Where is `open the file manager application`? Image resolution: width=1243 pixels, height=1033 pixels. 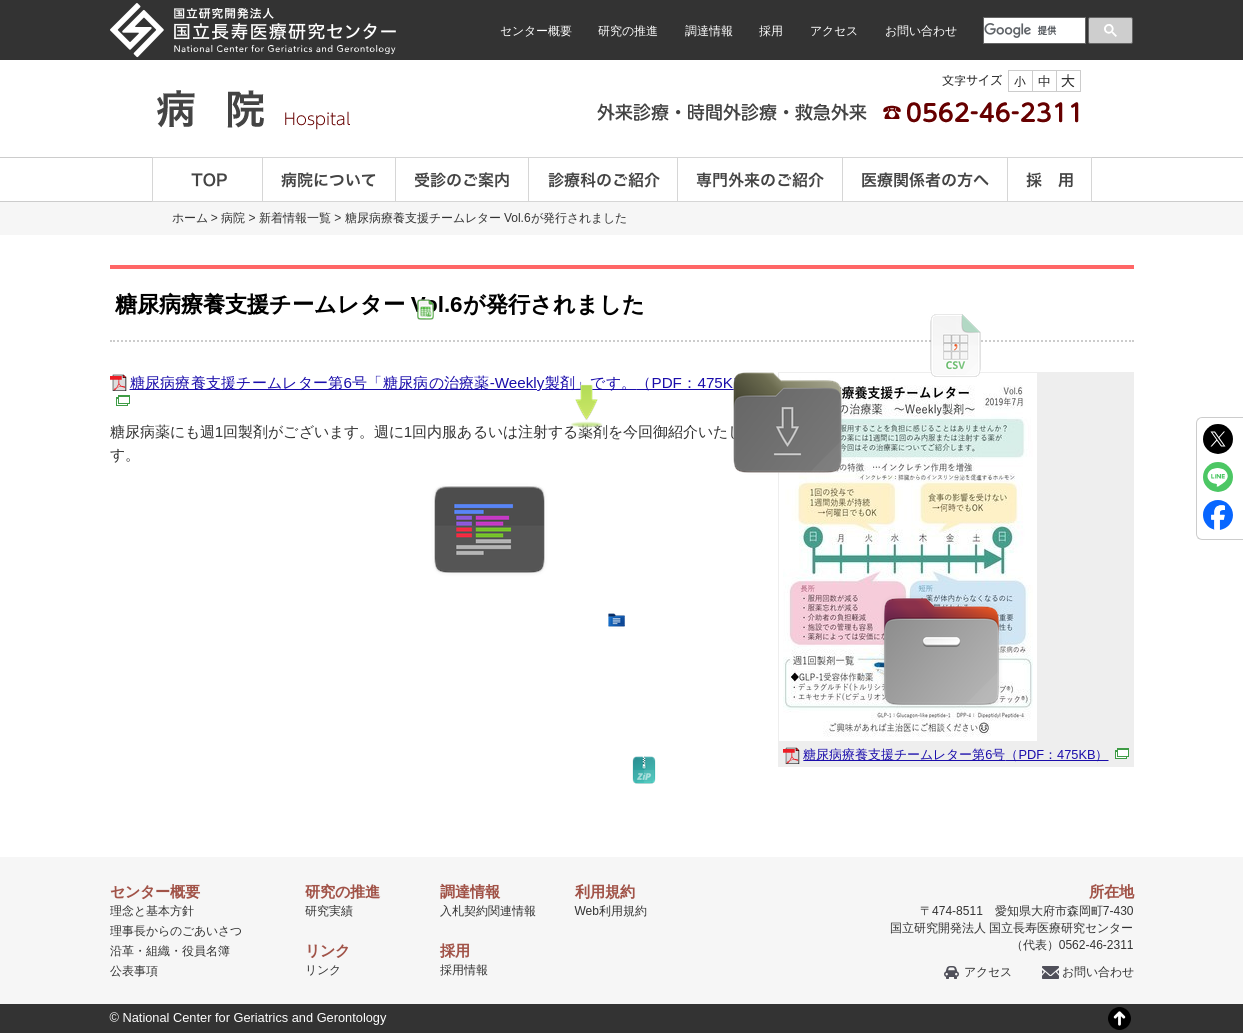 open the file manager application is located at coordinates (941, 651).